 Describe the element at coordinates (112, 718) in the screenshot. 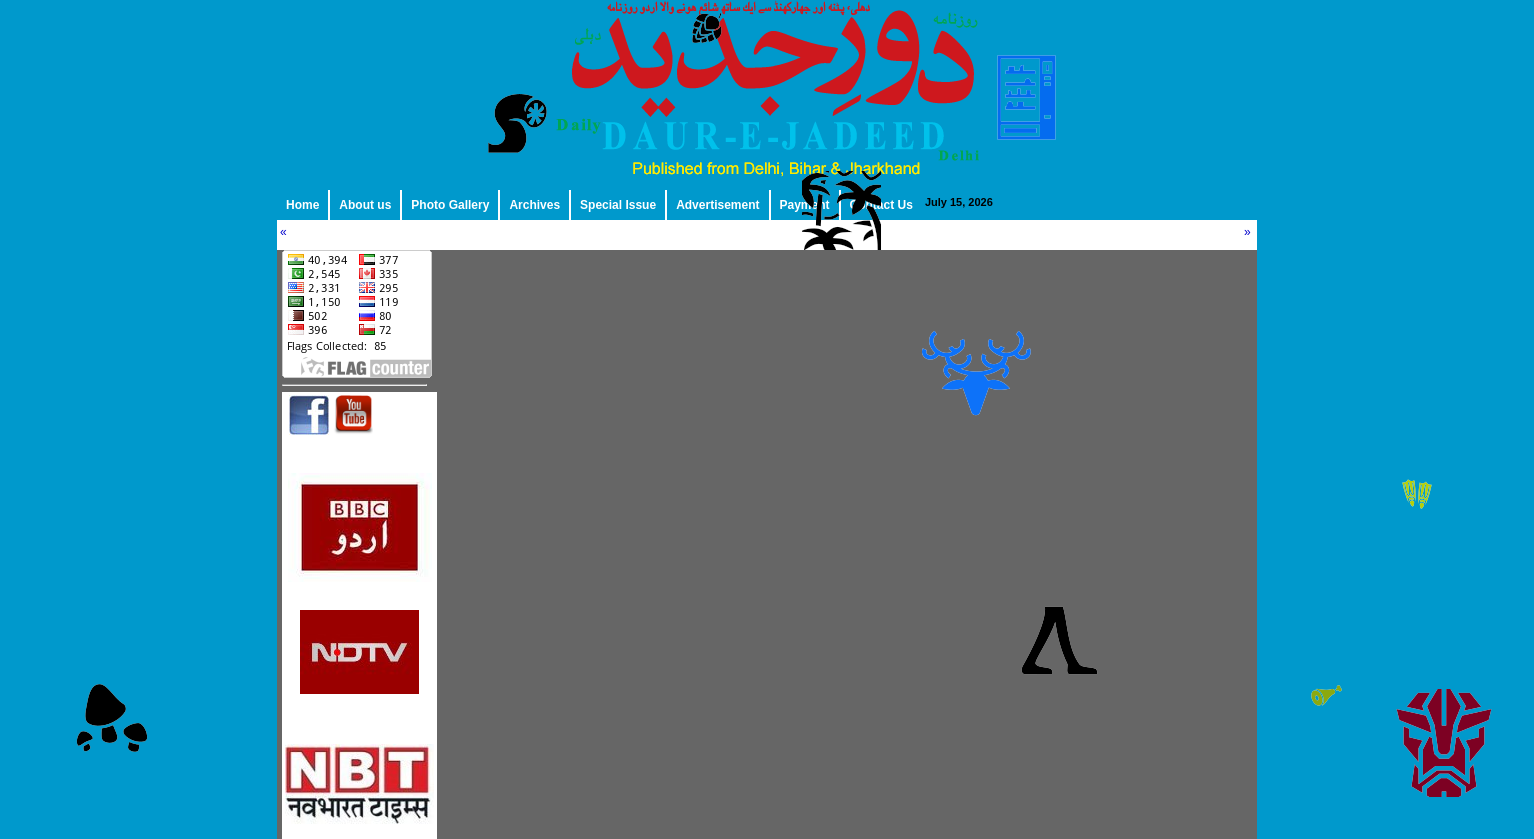

I see `browse mushroom or fungi identification` at that location.